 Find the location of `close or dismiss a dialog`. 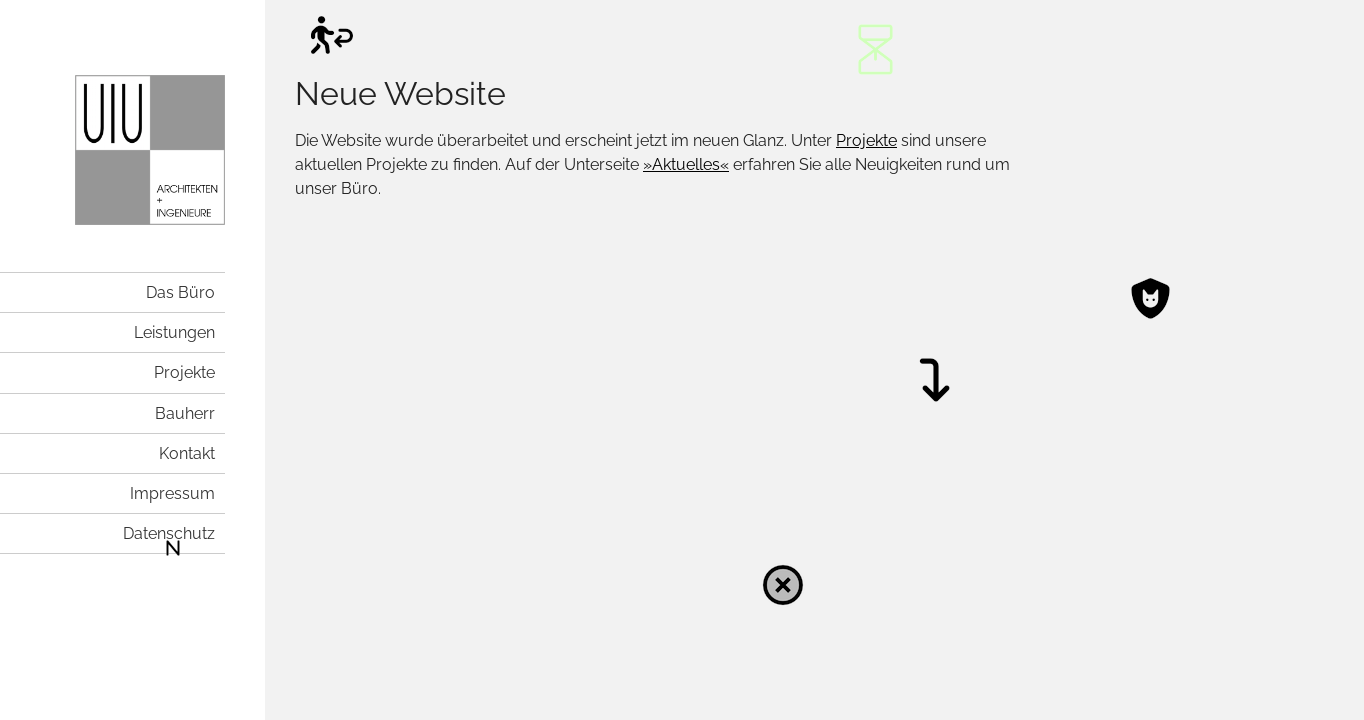

close or dismiss a dialog is located at coordinates (783, 585).